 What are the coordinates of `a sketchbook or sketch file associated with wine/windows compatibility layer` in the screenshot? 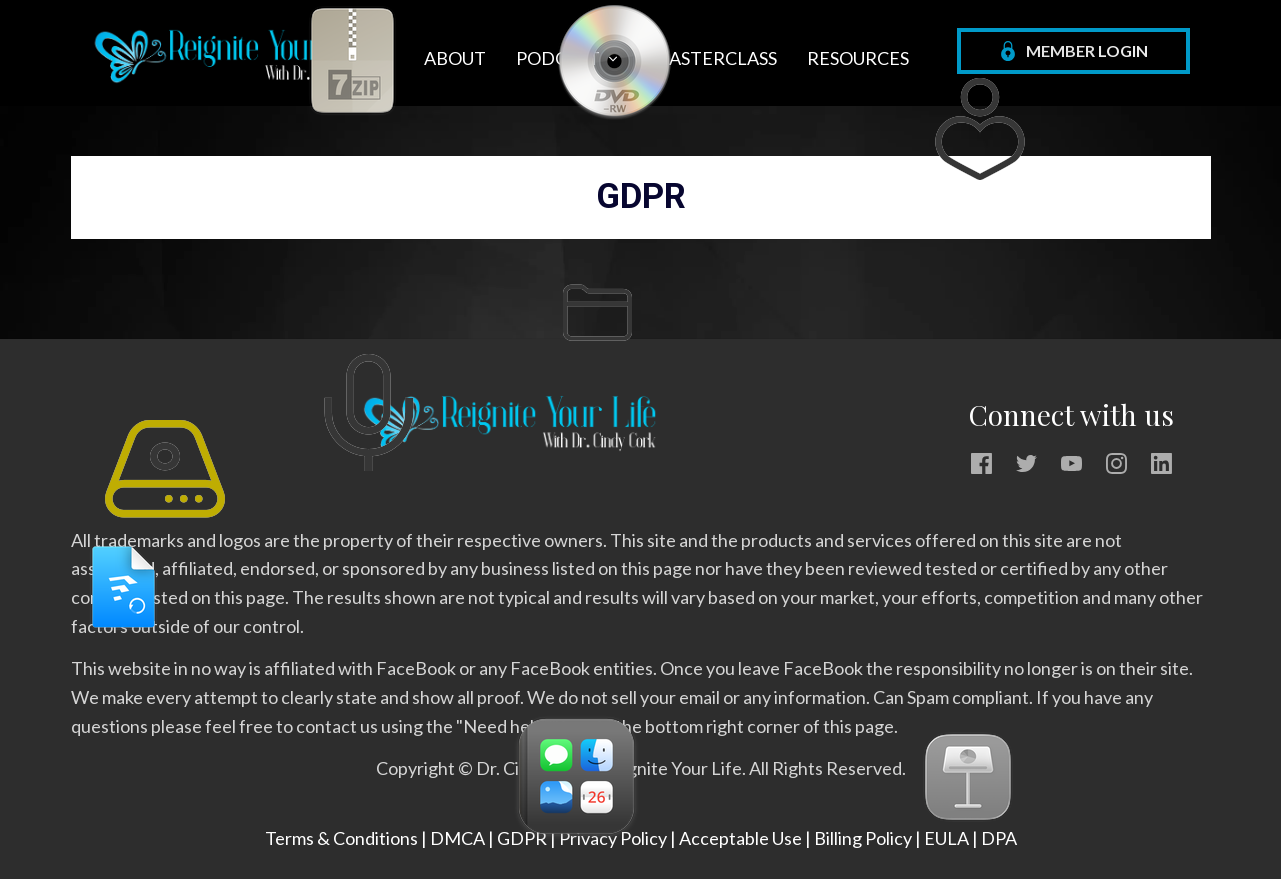 It's located at (123, 588).